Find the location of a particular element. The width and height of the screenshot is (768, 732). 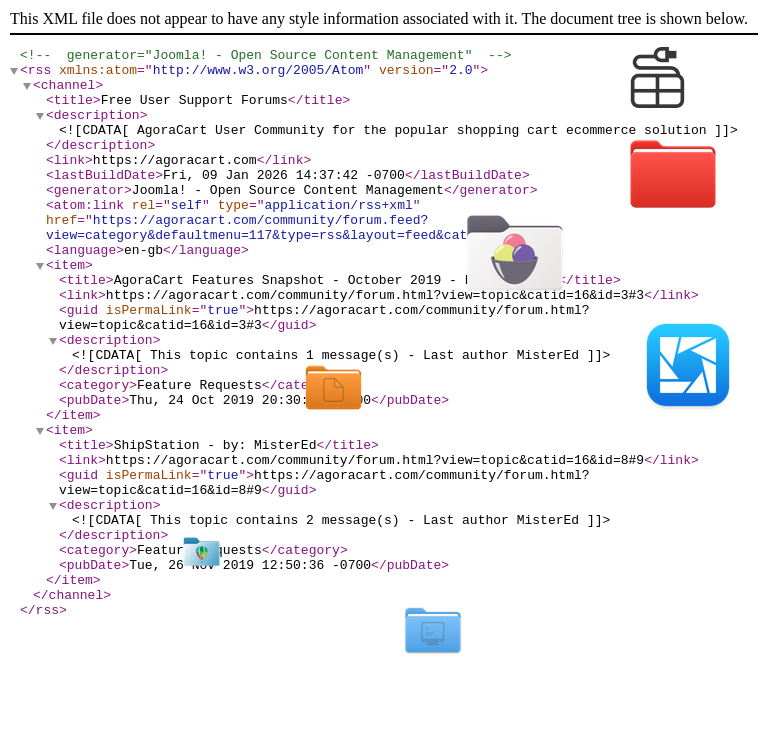

open PC or windows computer folder is located at coordinates (433, 630).